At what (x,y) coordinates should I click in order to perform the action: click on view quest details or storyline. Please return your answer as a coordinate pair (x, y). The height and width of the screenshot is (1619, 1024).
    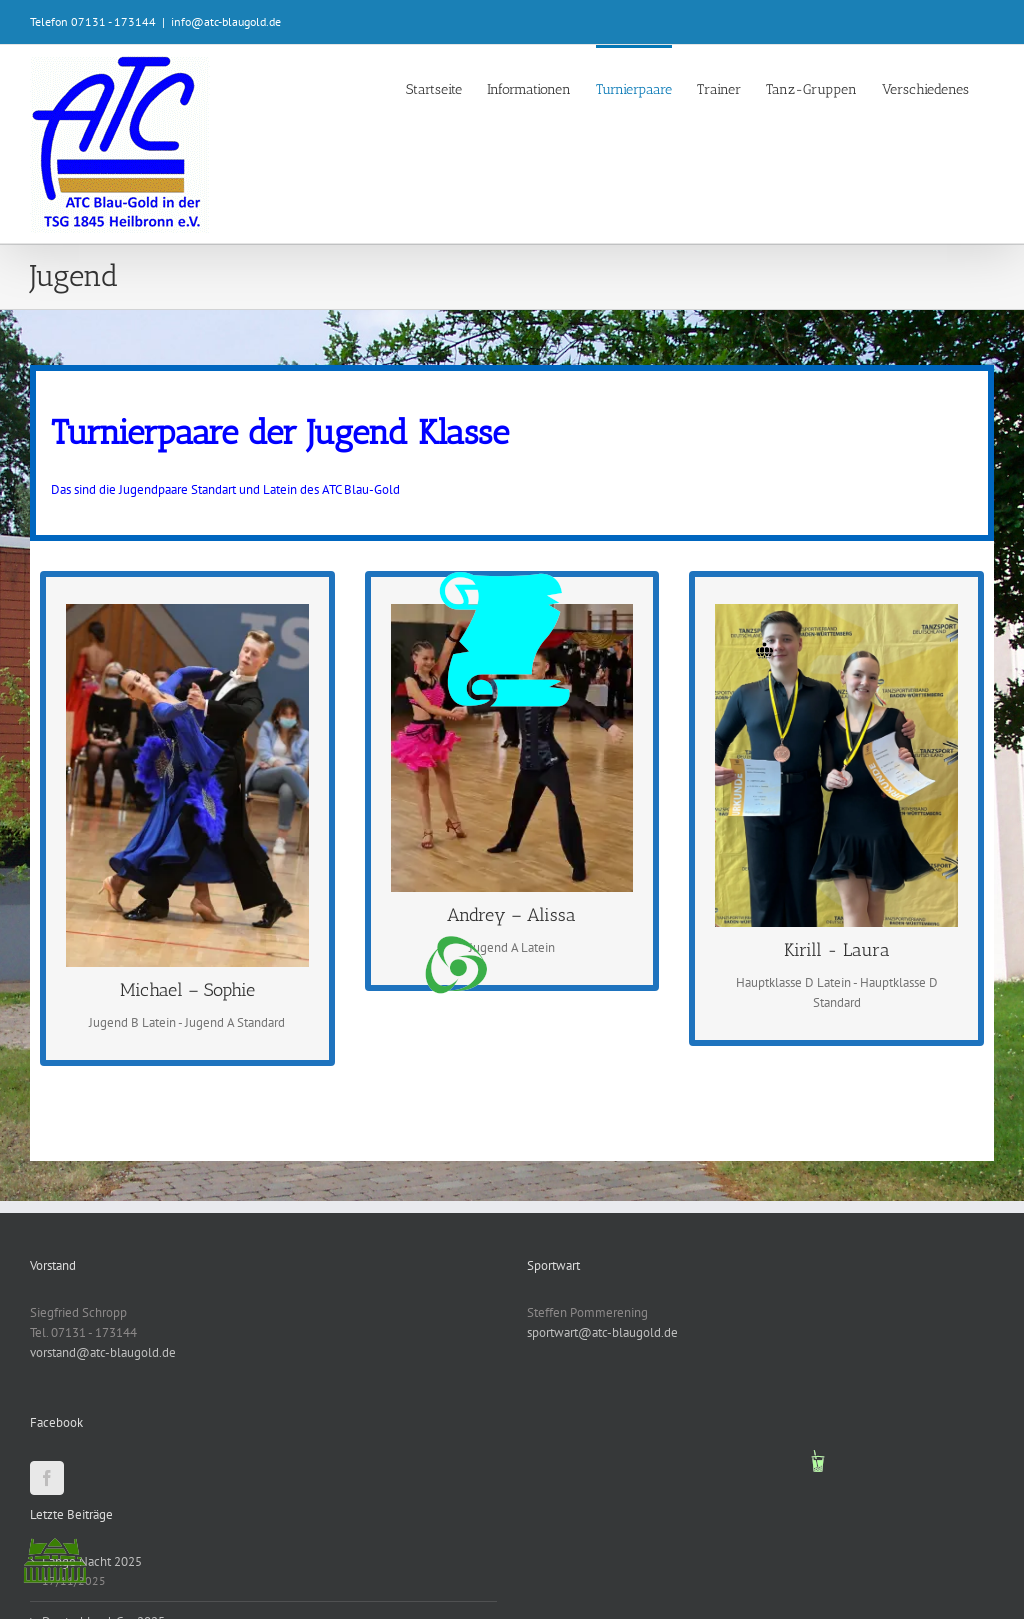
    Looking at the image, I should click on (503, 639).